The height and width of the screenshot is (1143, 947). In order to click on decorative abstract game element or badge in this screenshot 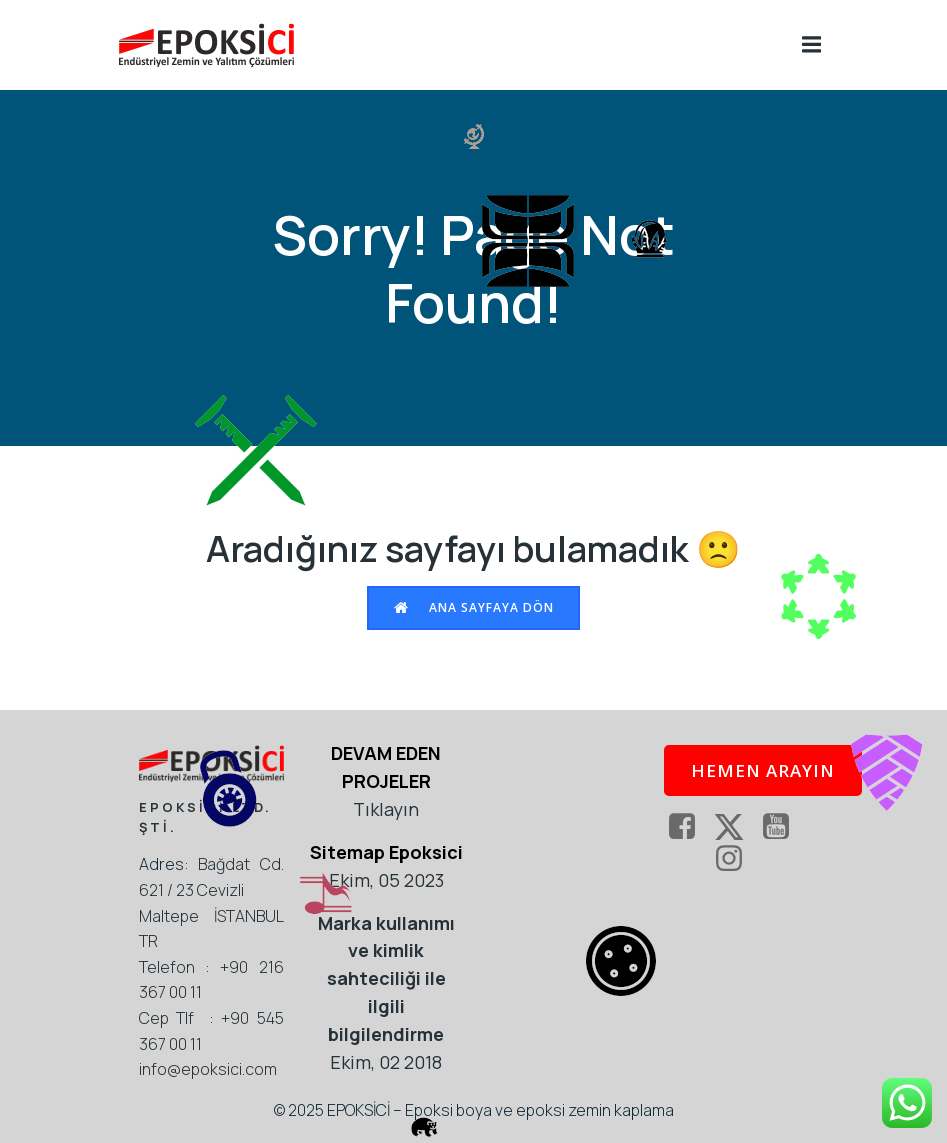, I will do `click(528, 241)`.